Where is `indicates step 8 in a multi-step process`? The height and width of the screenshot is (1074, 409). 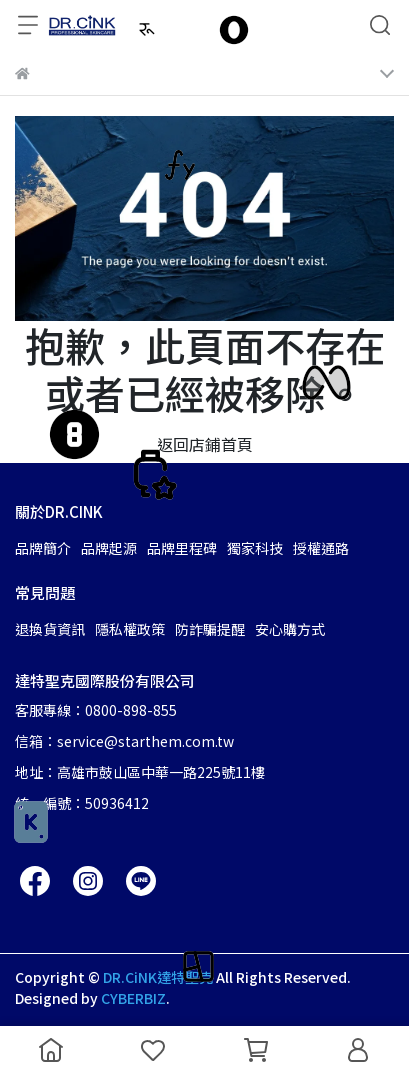
indicates step 8 in a multi-step process is located at coordinates (74, 434).